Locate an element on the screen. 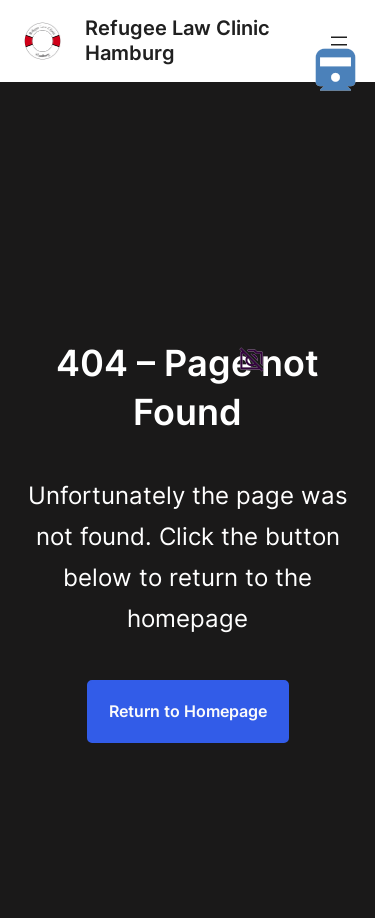 The width and height of the screenshot is (375, 918). camera is disabled or turned off is located at coordinates (251, 359).